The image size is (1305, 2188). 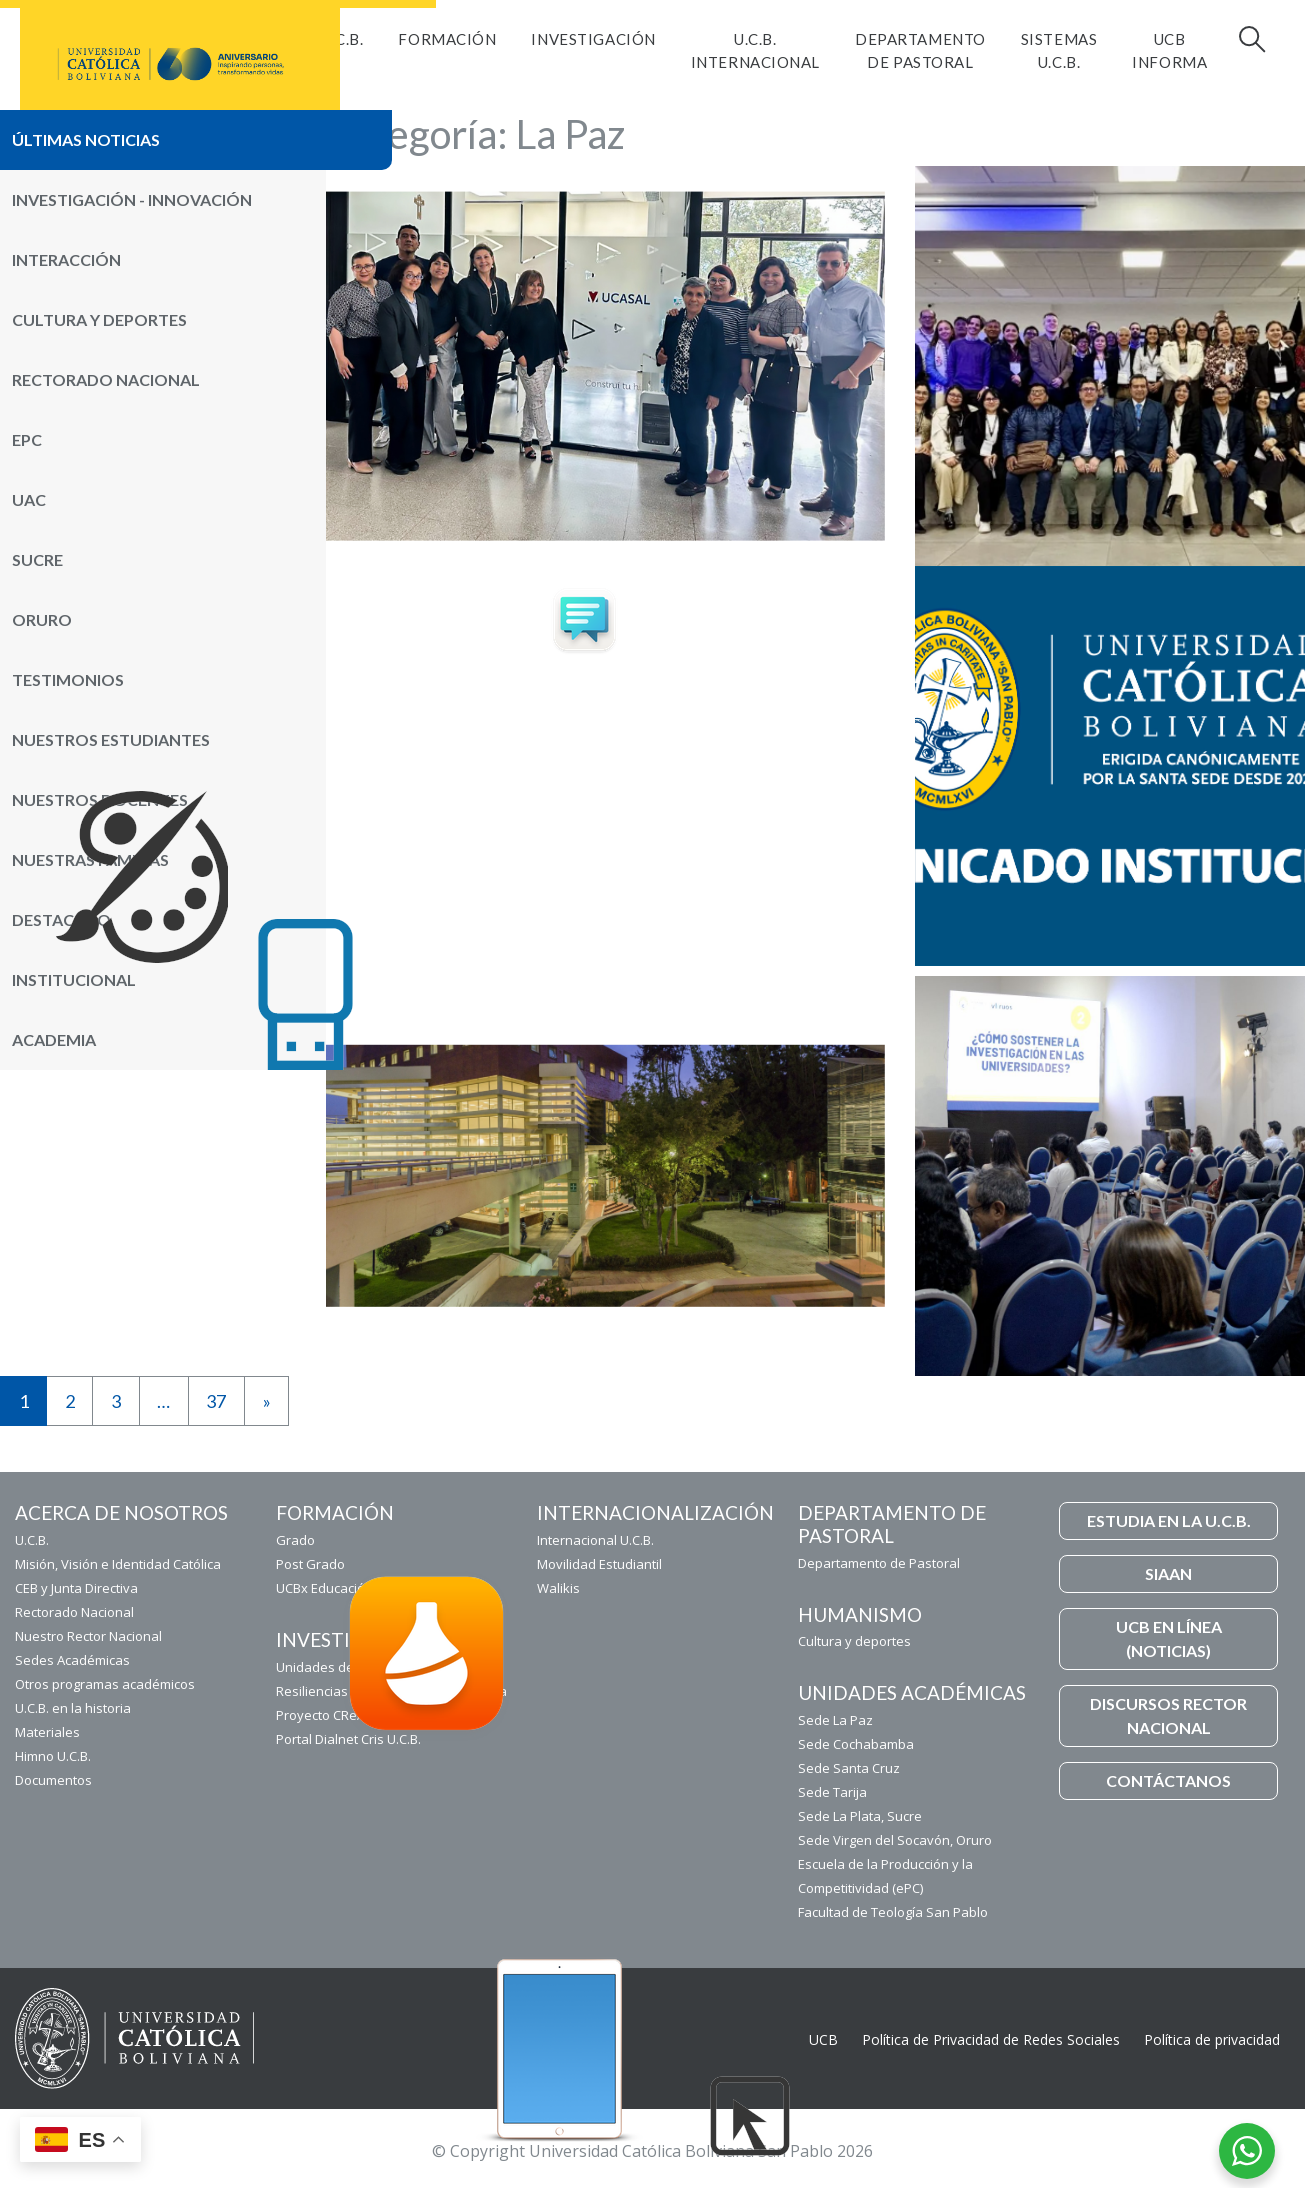 I want to click on iPad device connected to this computer, so click(x=559, y=2050).